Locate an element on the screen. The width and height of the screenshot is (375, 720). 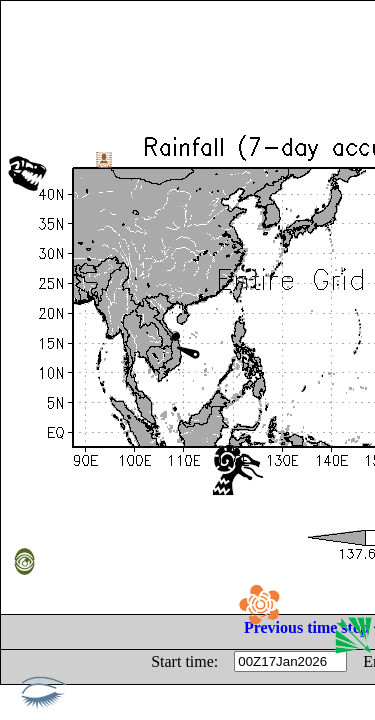
access beauty or makeup settings is located at coordinates (44, 693).